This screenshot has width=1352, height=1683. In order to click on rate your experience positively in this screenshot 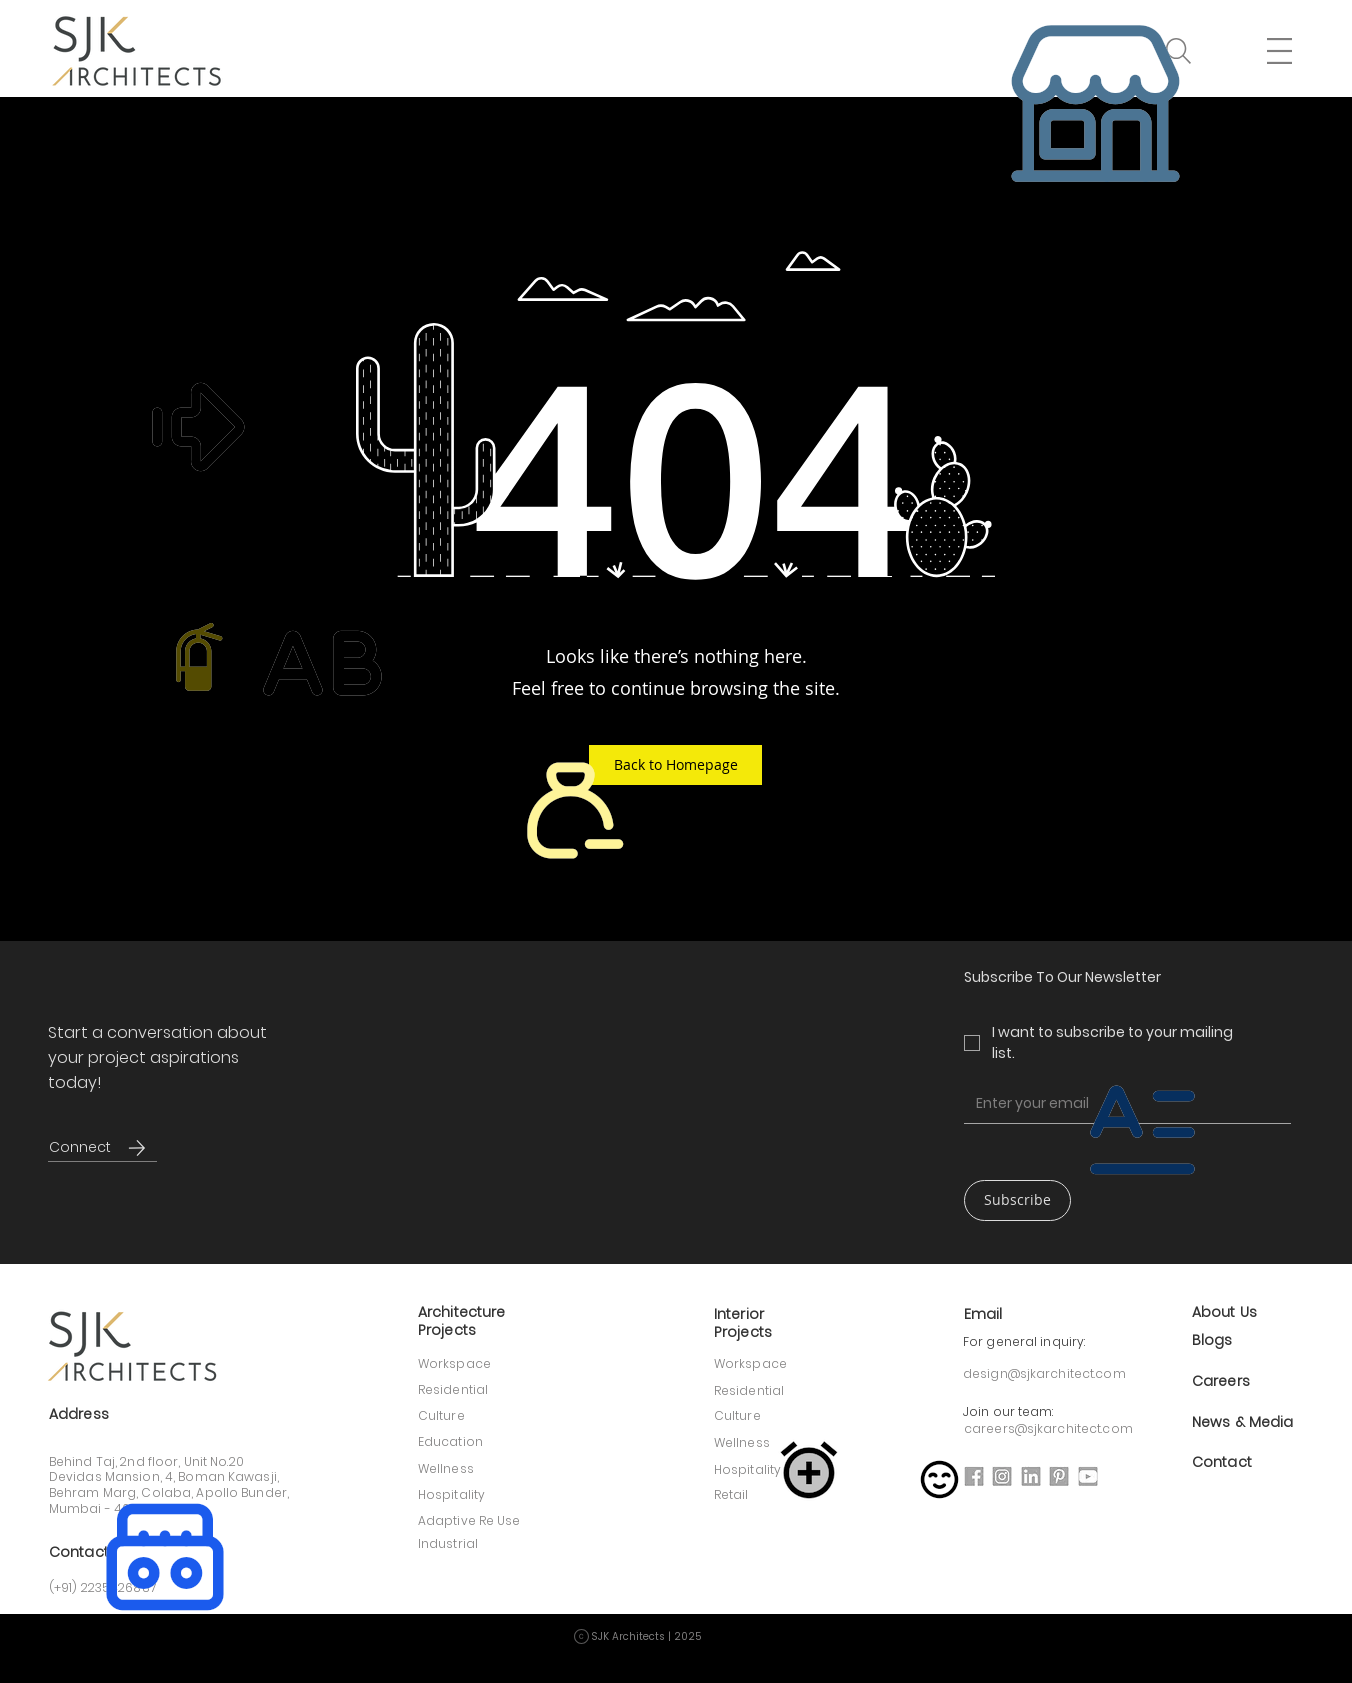, I will do `click(939, 1479)`.